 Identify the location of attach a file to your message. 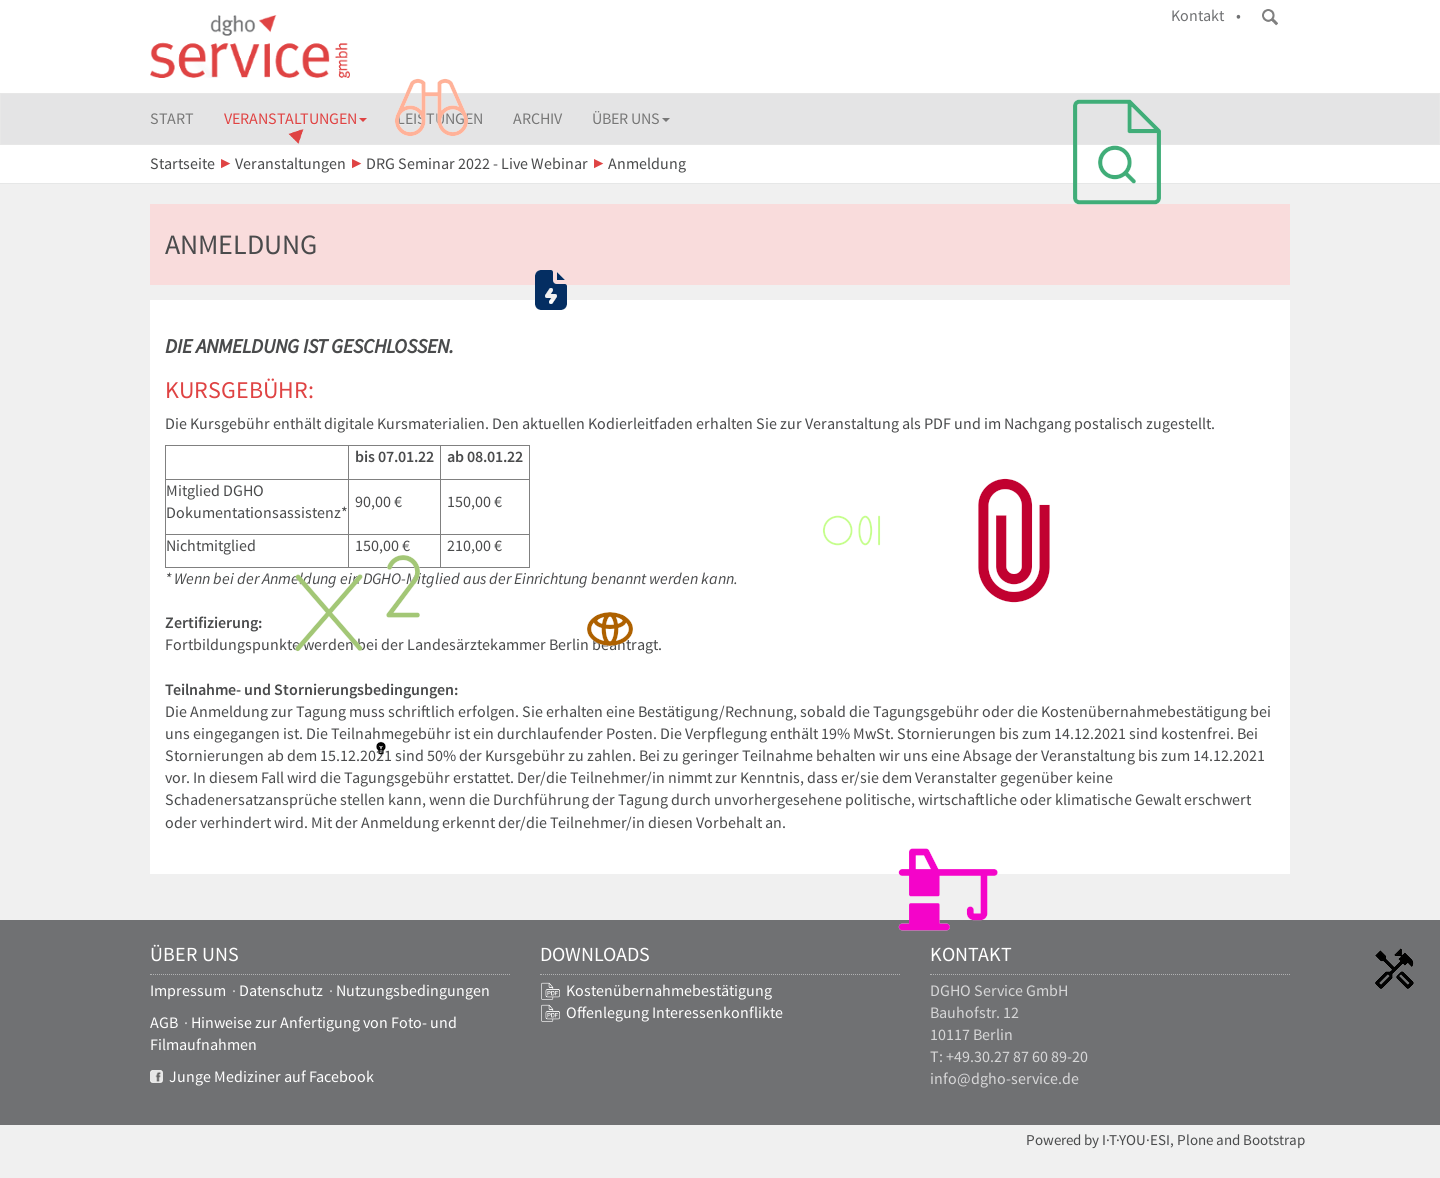
(1014, 541).